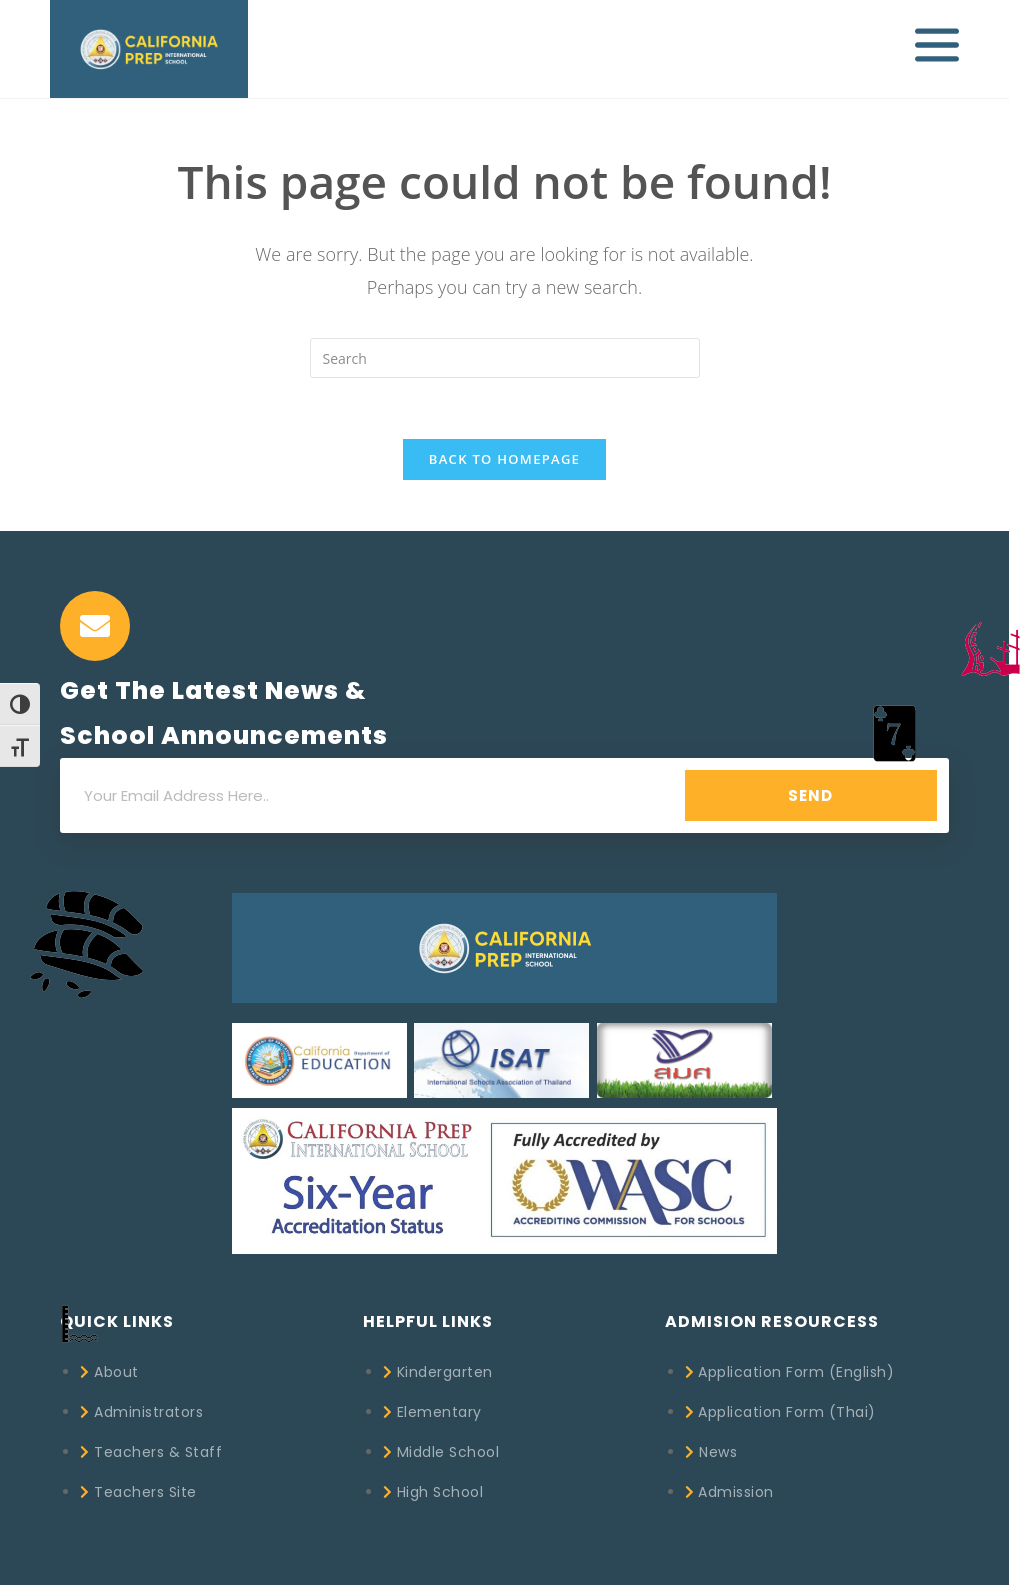 This screenshot has width=1024, height=1589. I want to click on seven of clubs playing card, so click(894, 733).